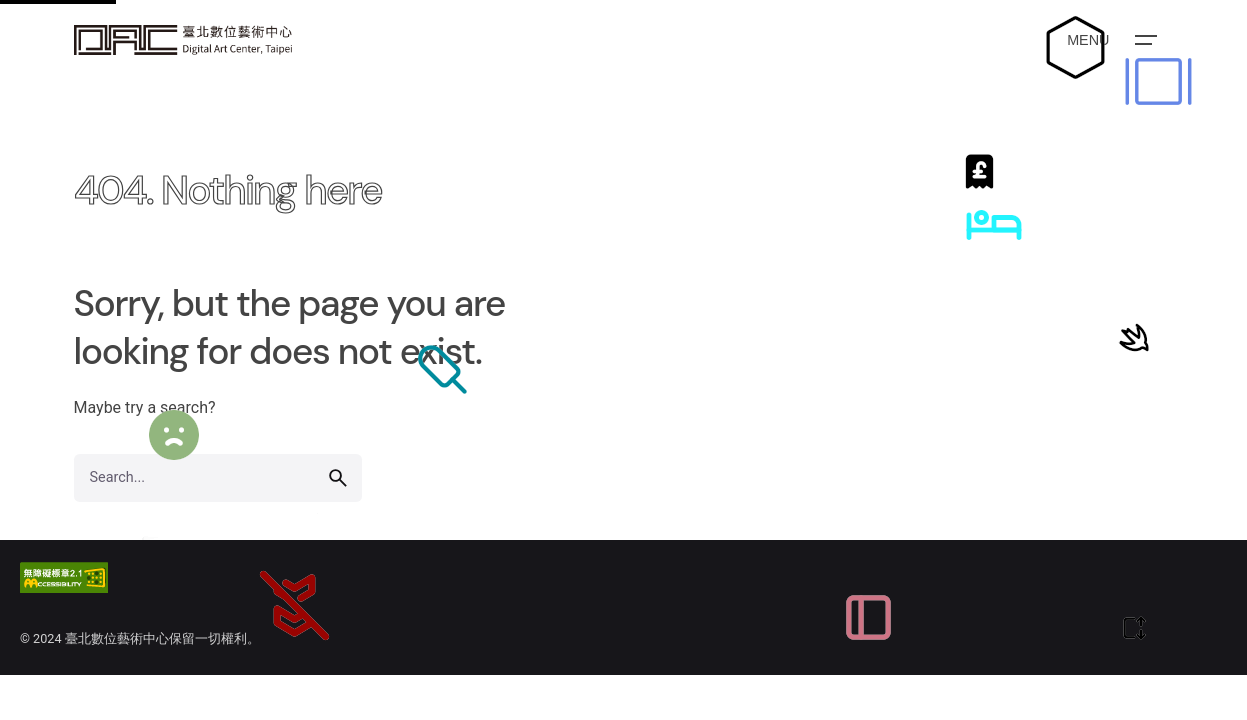 The height and width of the screenshot is (720, 1247). I want to click on toggle sidebar navigation, so click(868, 617).